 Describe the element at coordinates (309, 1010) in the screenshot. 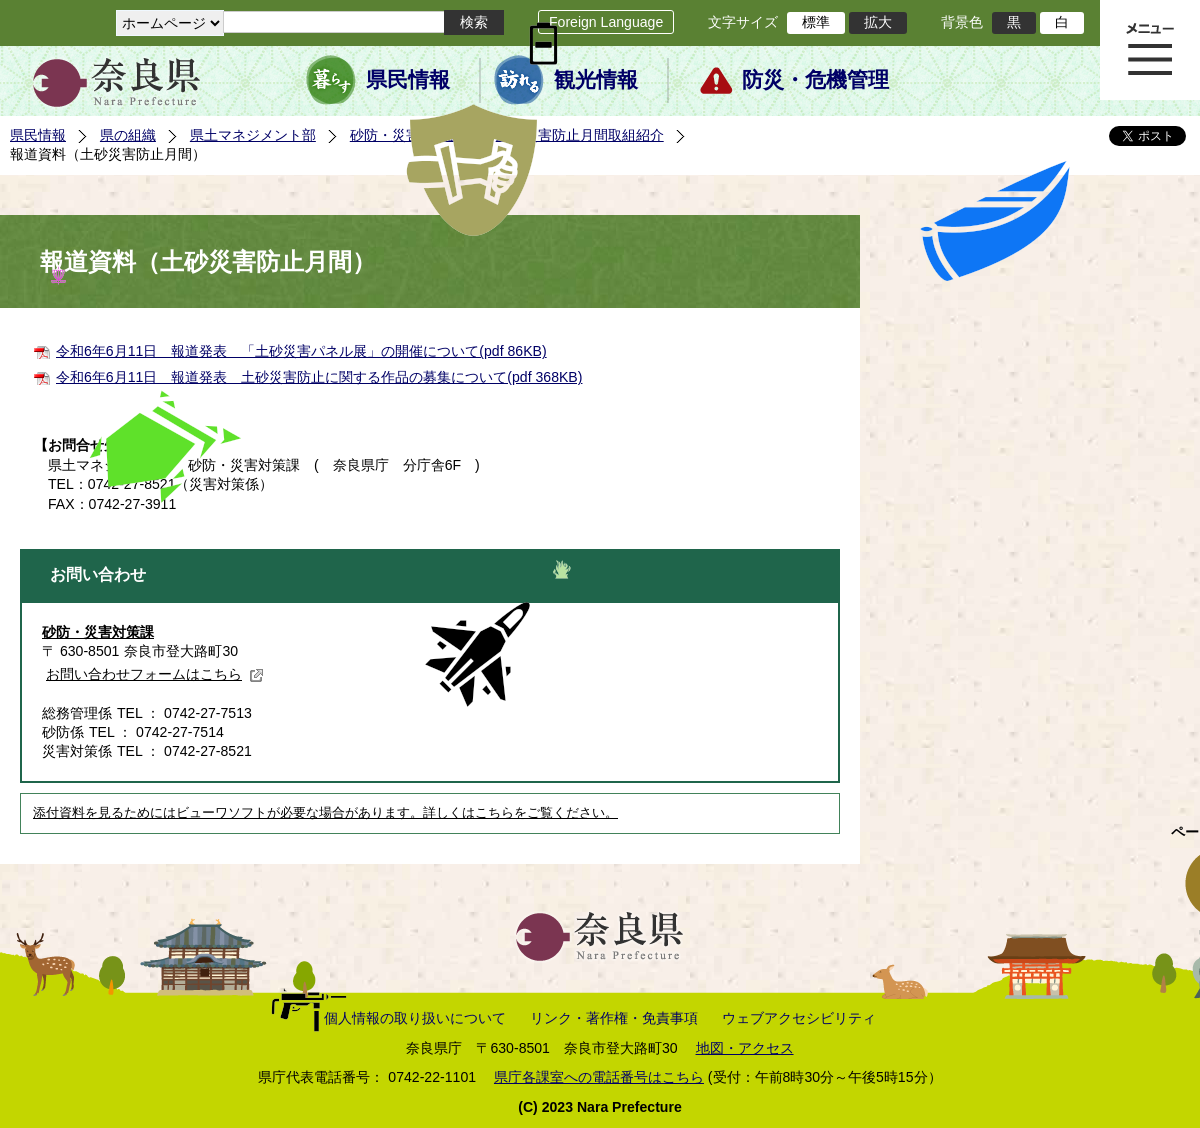

I see `select the grease gun weapon` at that location.